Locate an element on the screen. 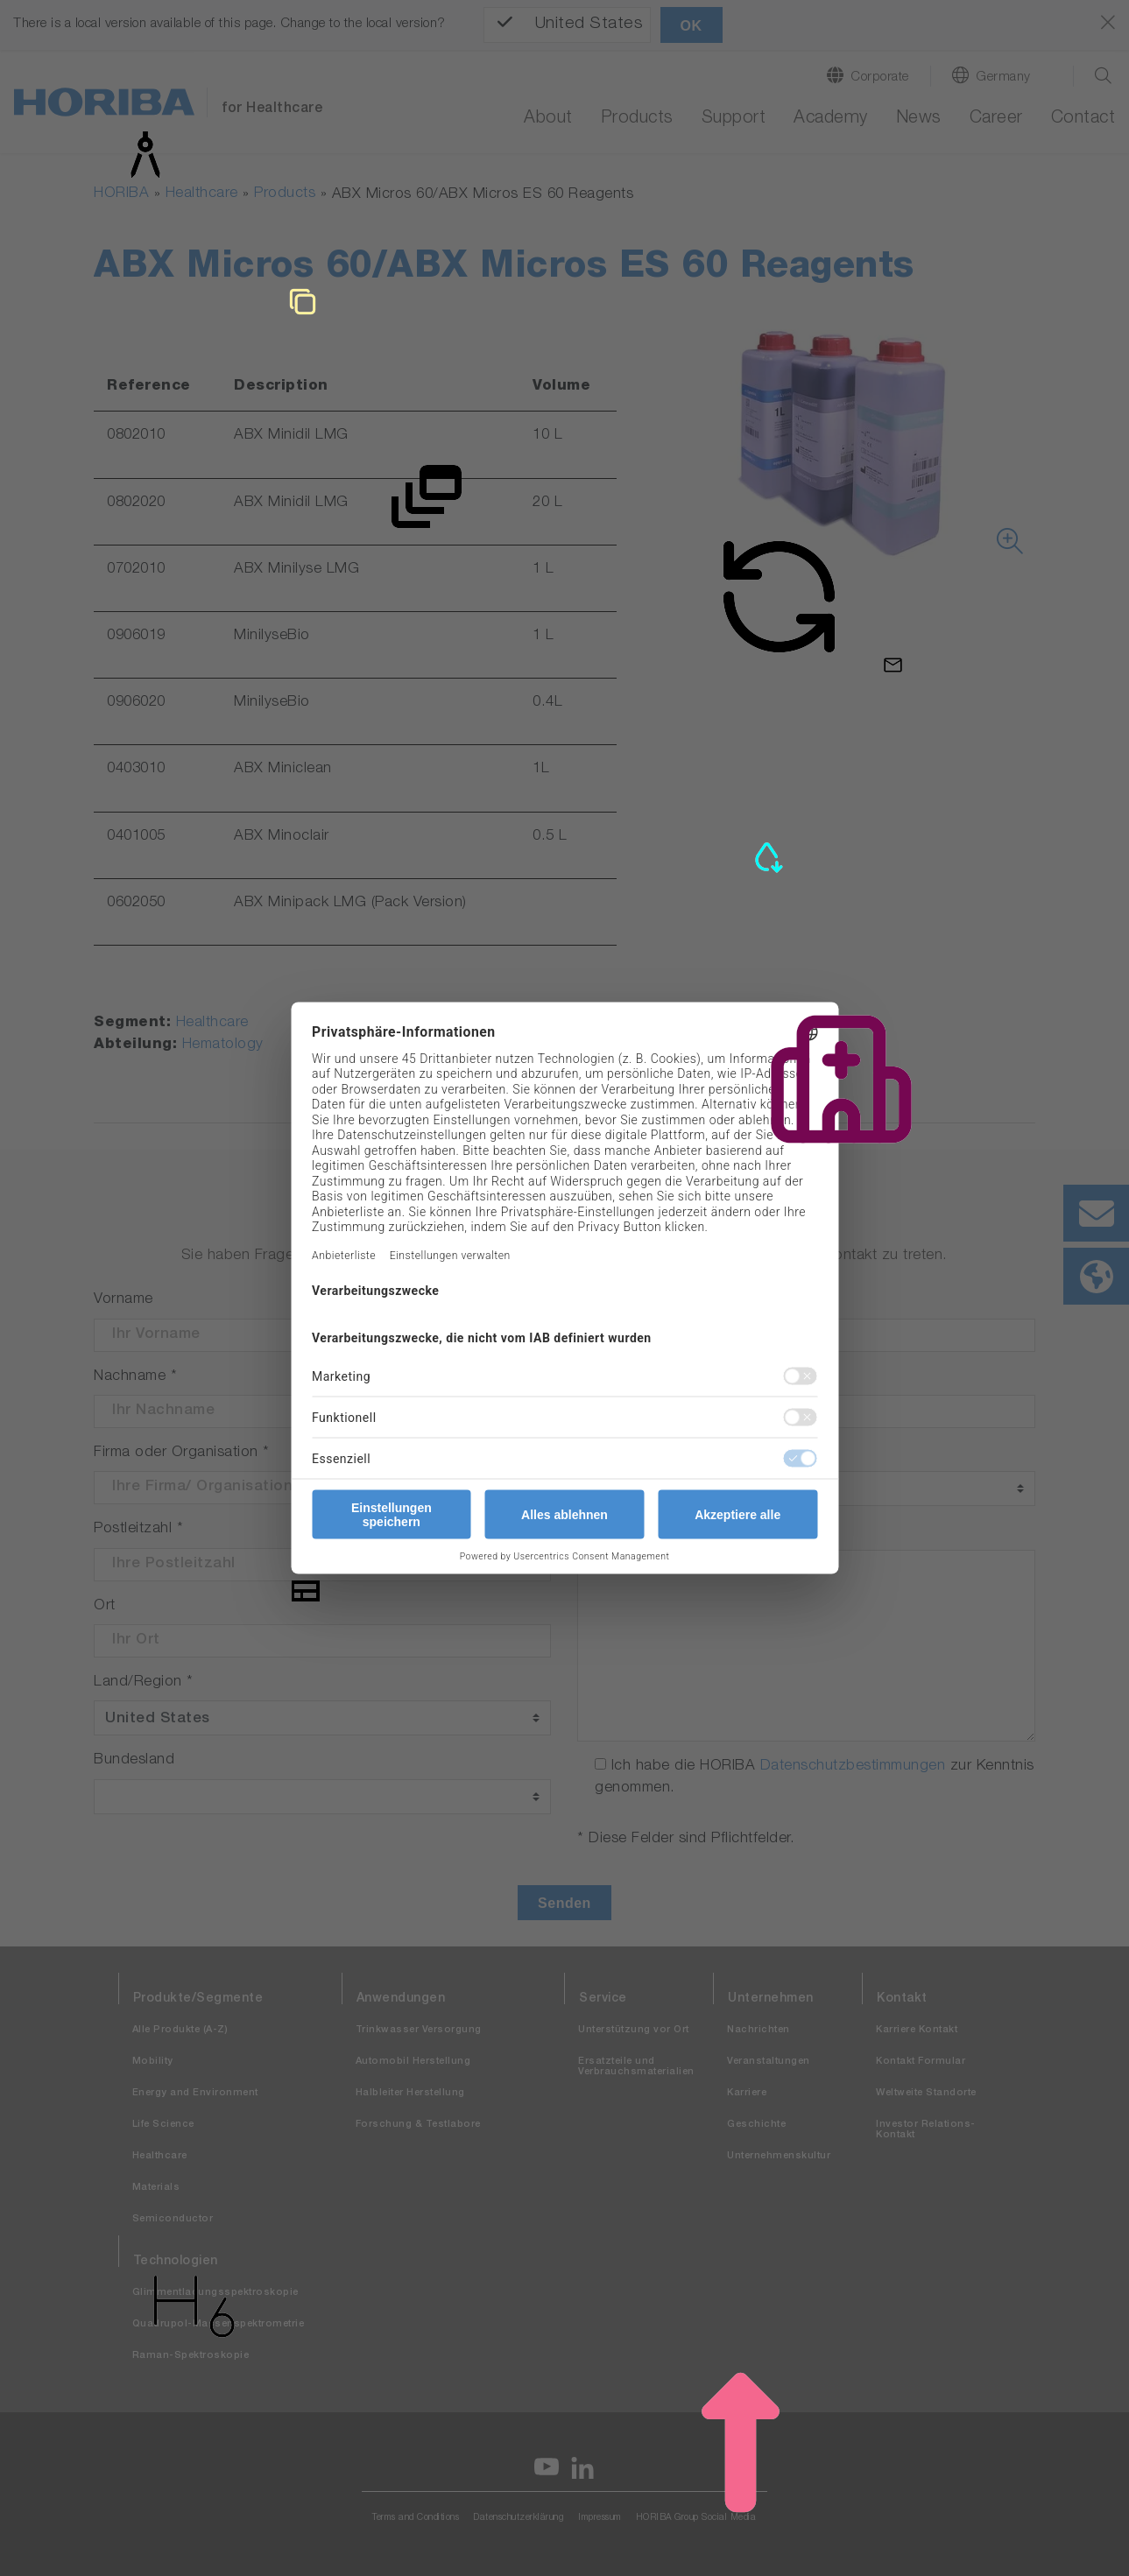 The height and width of the screenshot is (2576, 1129). format text as heading level 6 is located at coordinates (189, 2305).